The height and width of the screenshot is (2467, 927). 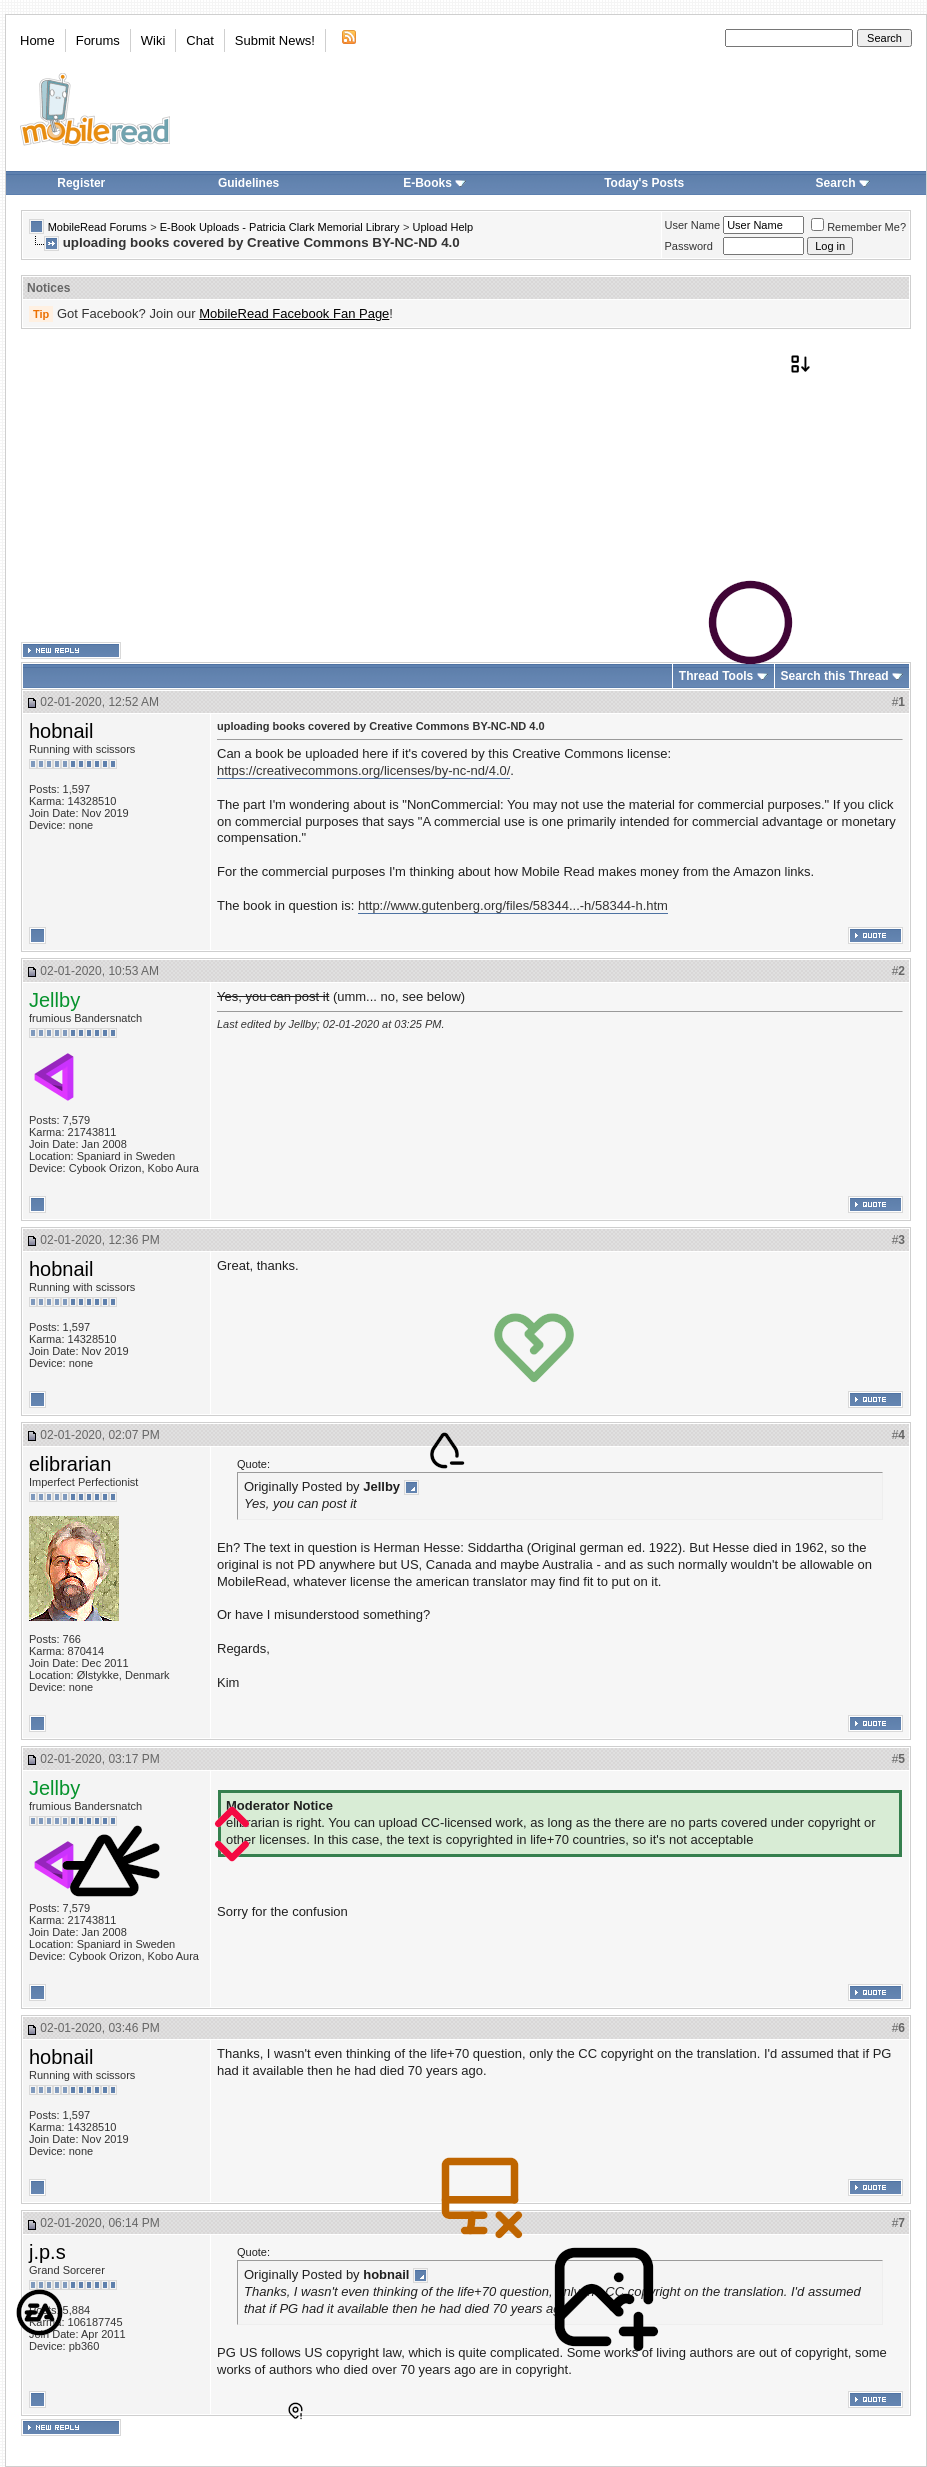 I want to click on expand or collapse a dropdown menu, so click(x=232, y=1834).